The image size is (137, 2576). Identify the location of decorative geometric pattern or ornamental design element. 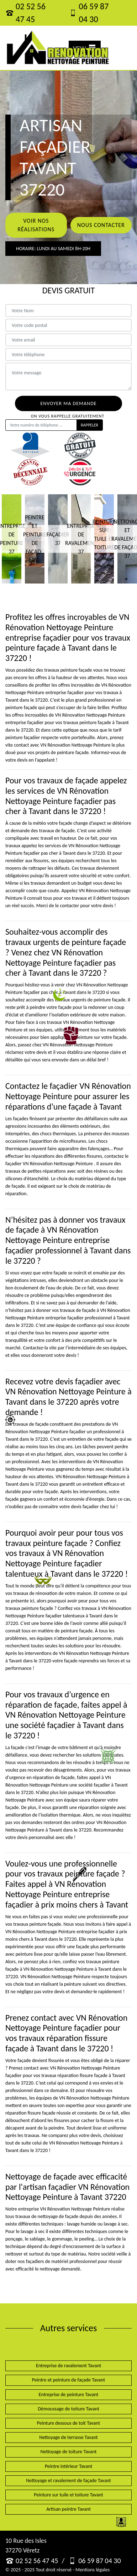
(108, 1756).